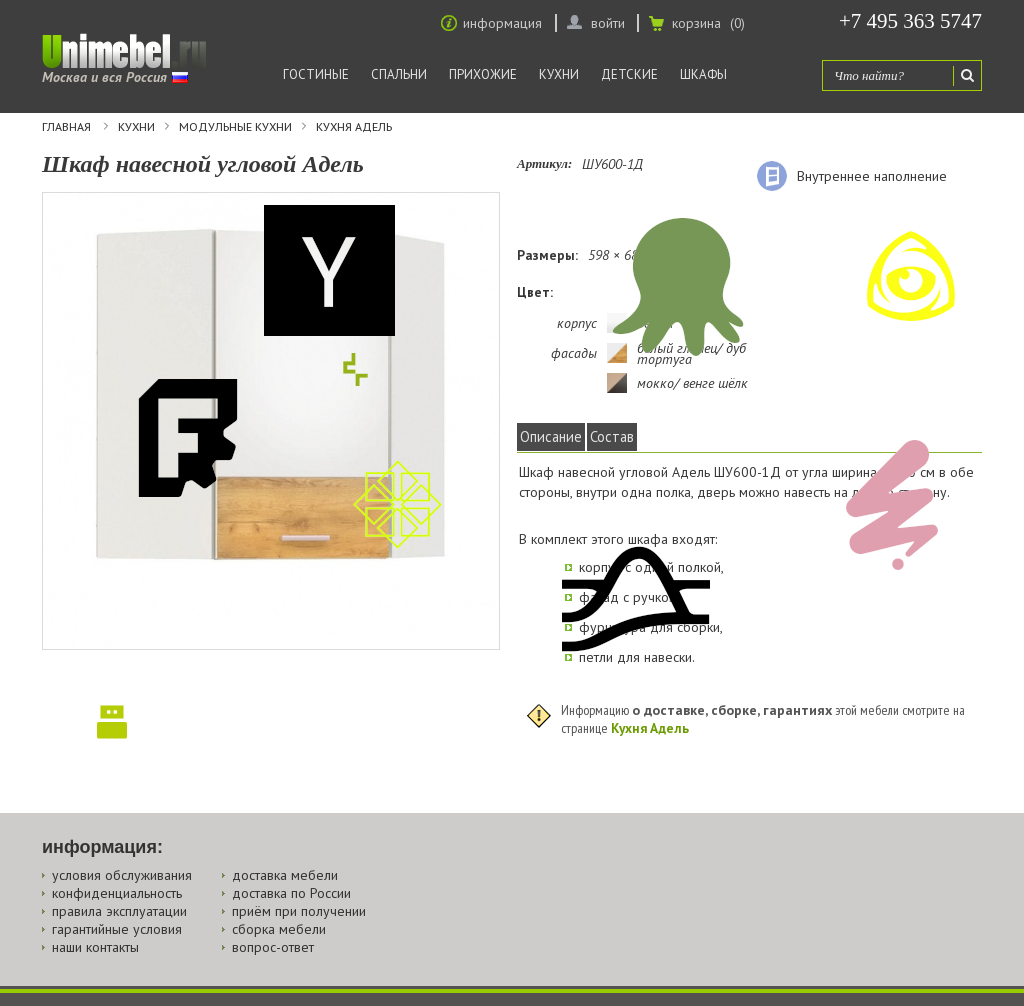 The height and width of the screenshot is (1006, 1024). Describe the element at coordinates (911, 276) in the screenshot. I see `visit iconfinder website` at that location.